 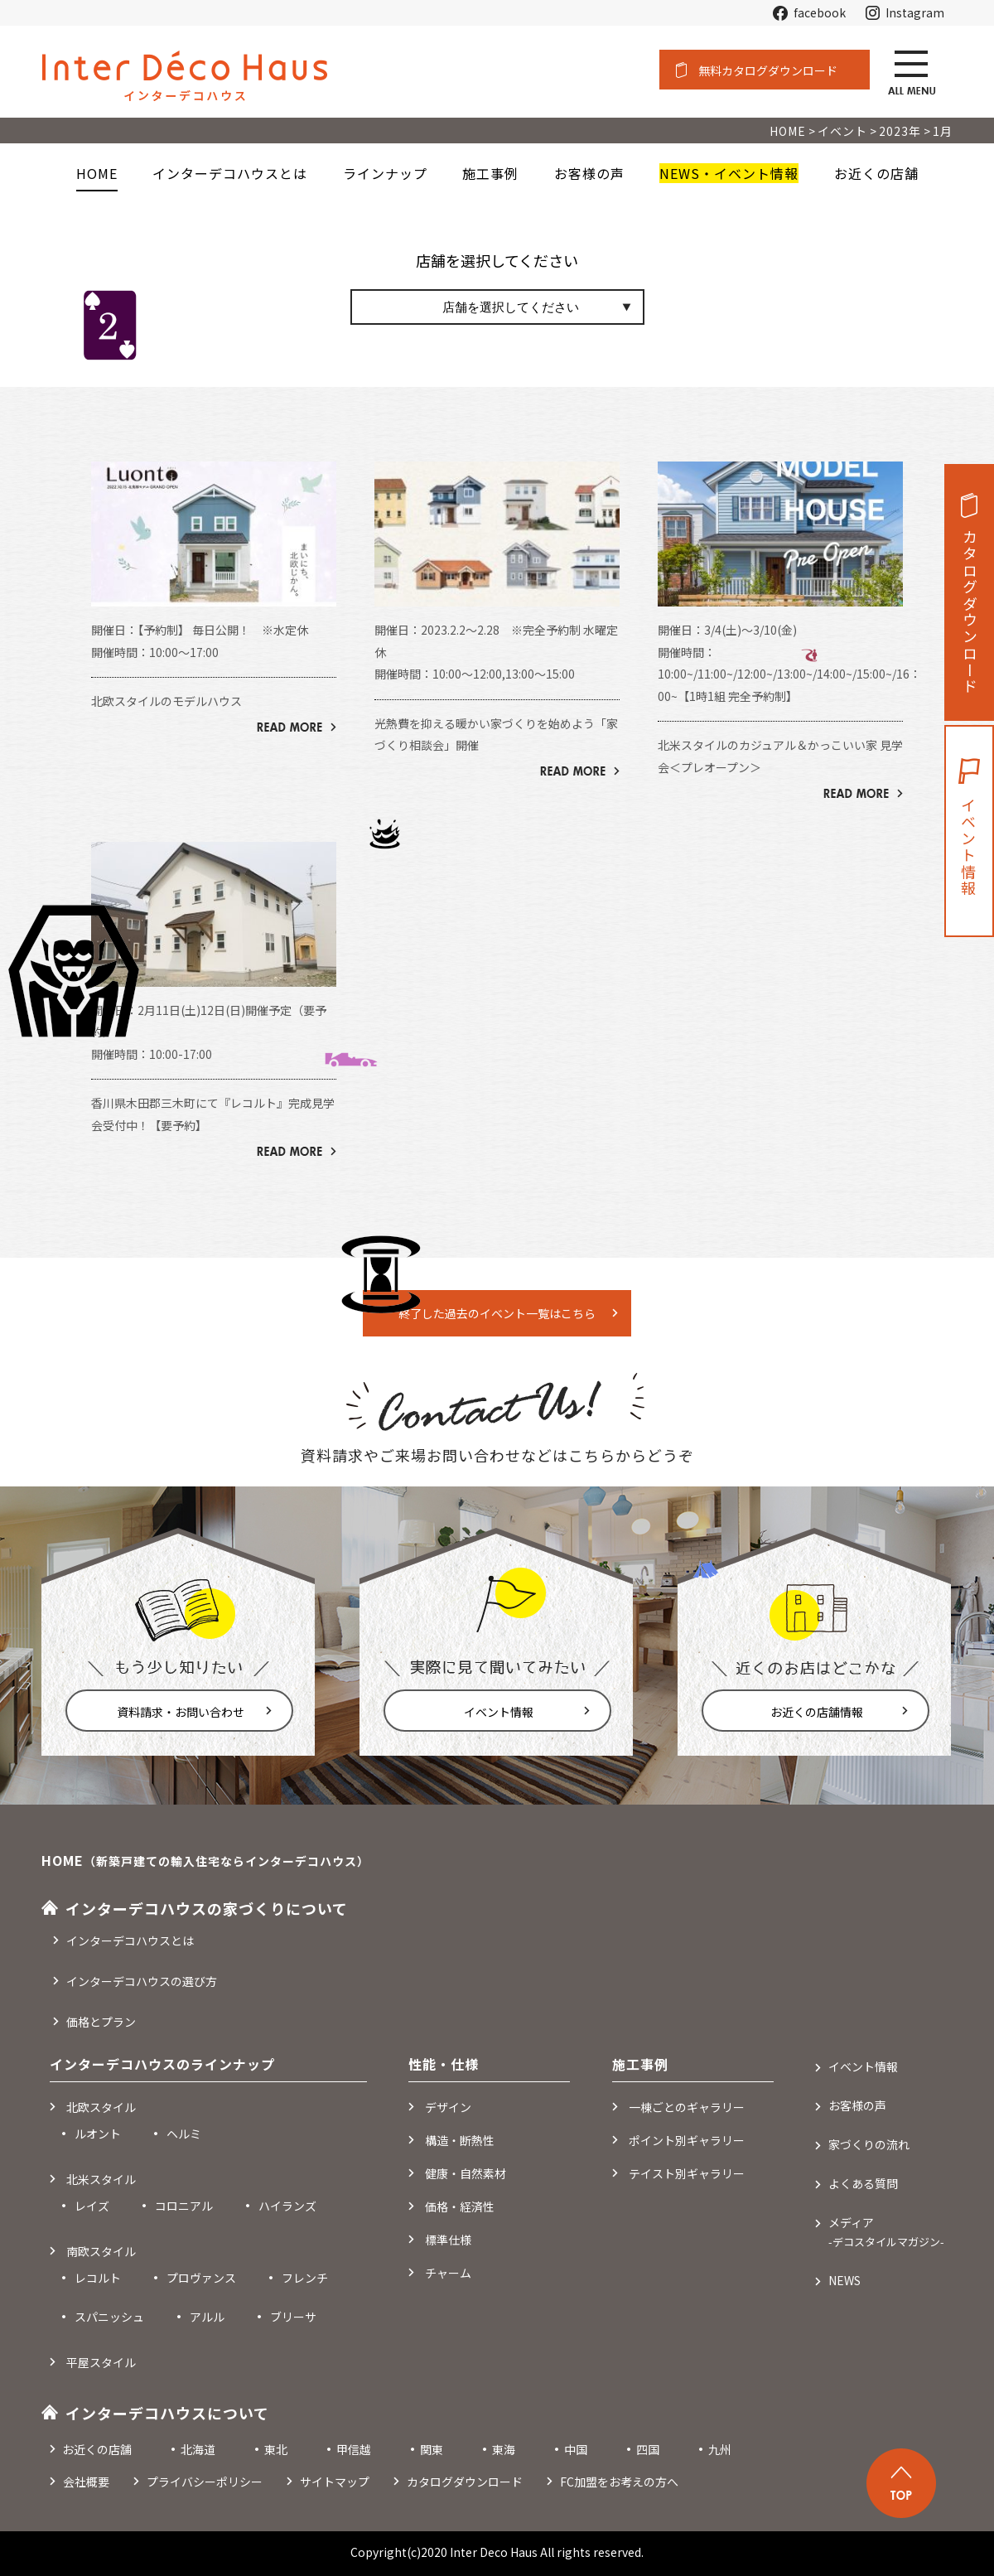 What do you see at coordinates (381, 1274) in the screenshot?
I see `activate a time-based trap or ability` at bounding box center [381, 1274].